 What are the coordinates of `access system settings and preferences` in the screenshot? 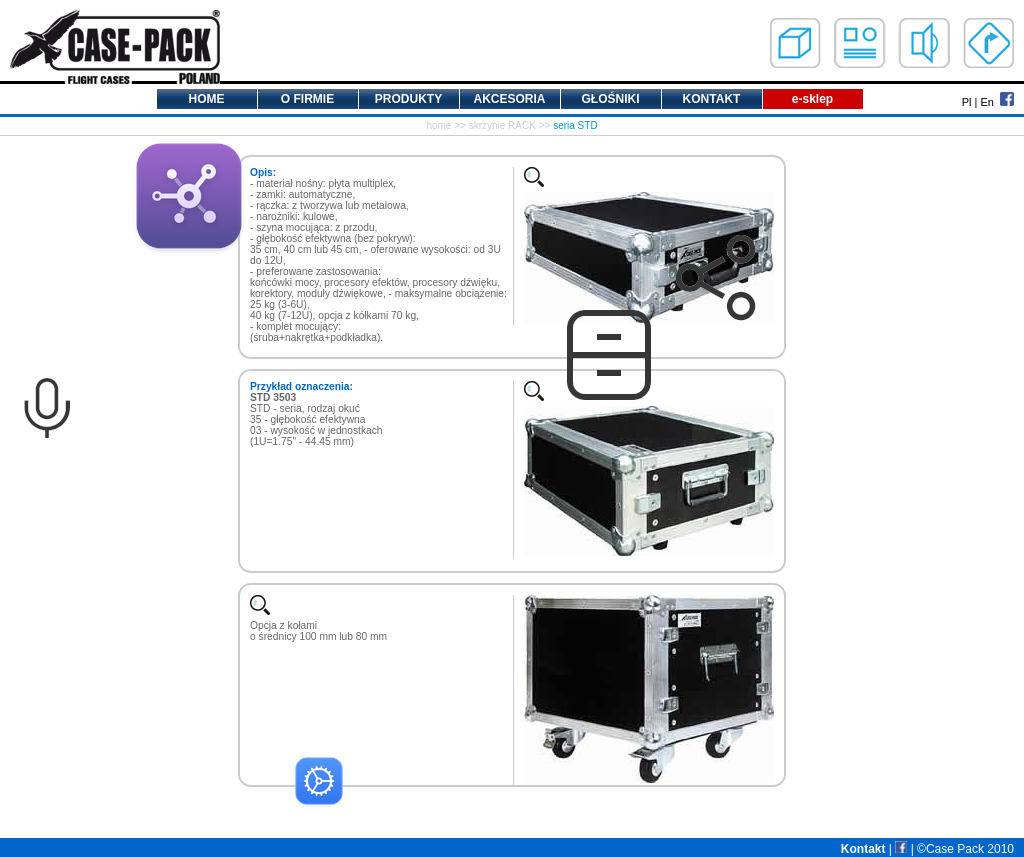 It's located at (319, 781).